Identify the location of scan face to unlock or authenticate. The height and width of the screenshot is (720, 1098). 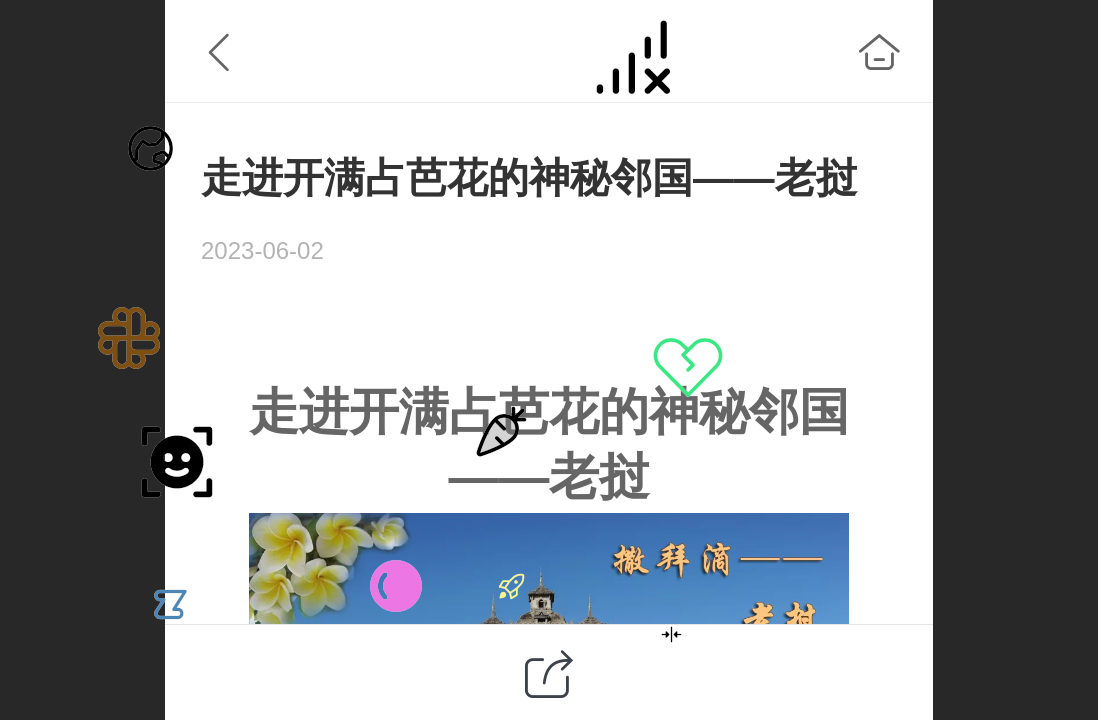
(177, 462).